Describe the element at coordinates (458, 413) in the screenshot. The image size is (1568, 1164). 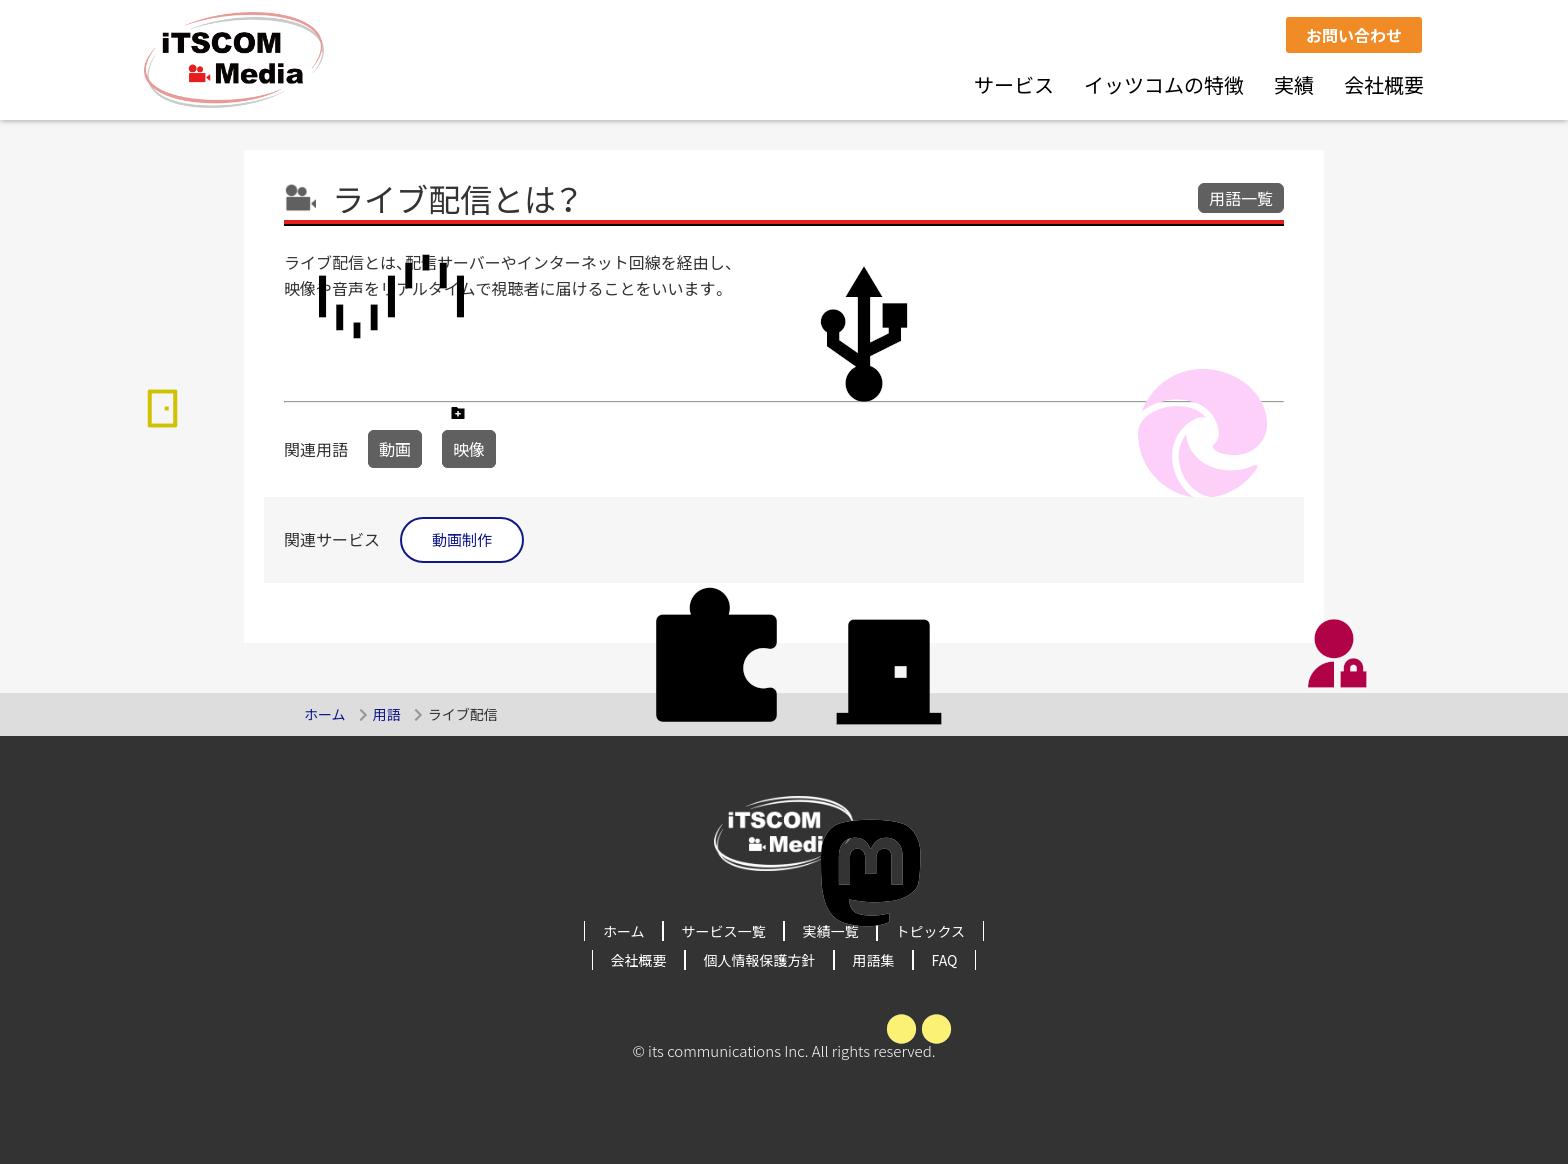
I see `create a new folder` at that location.